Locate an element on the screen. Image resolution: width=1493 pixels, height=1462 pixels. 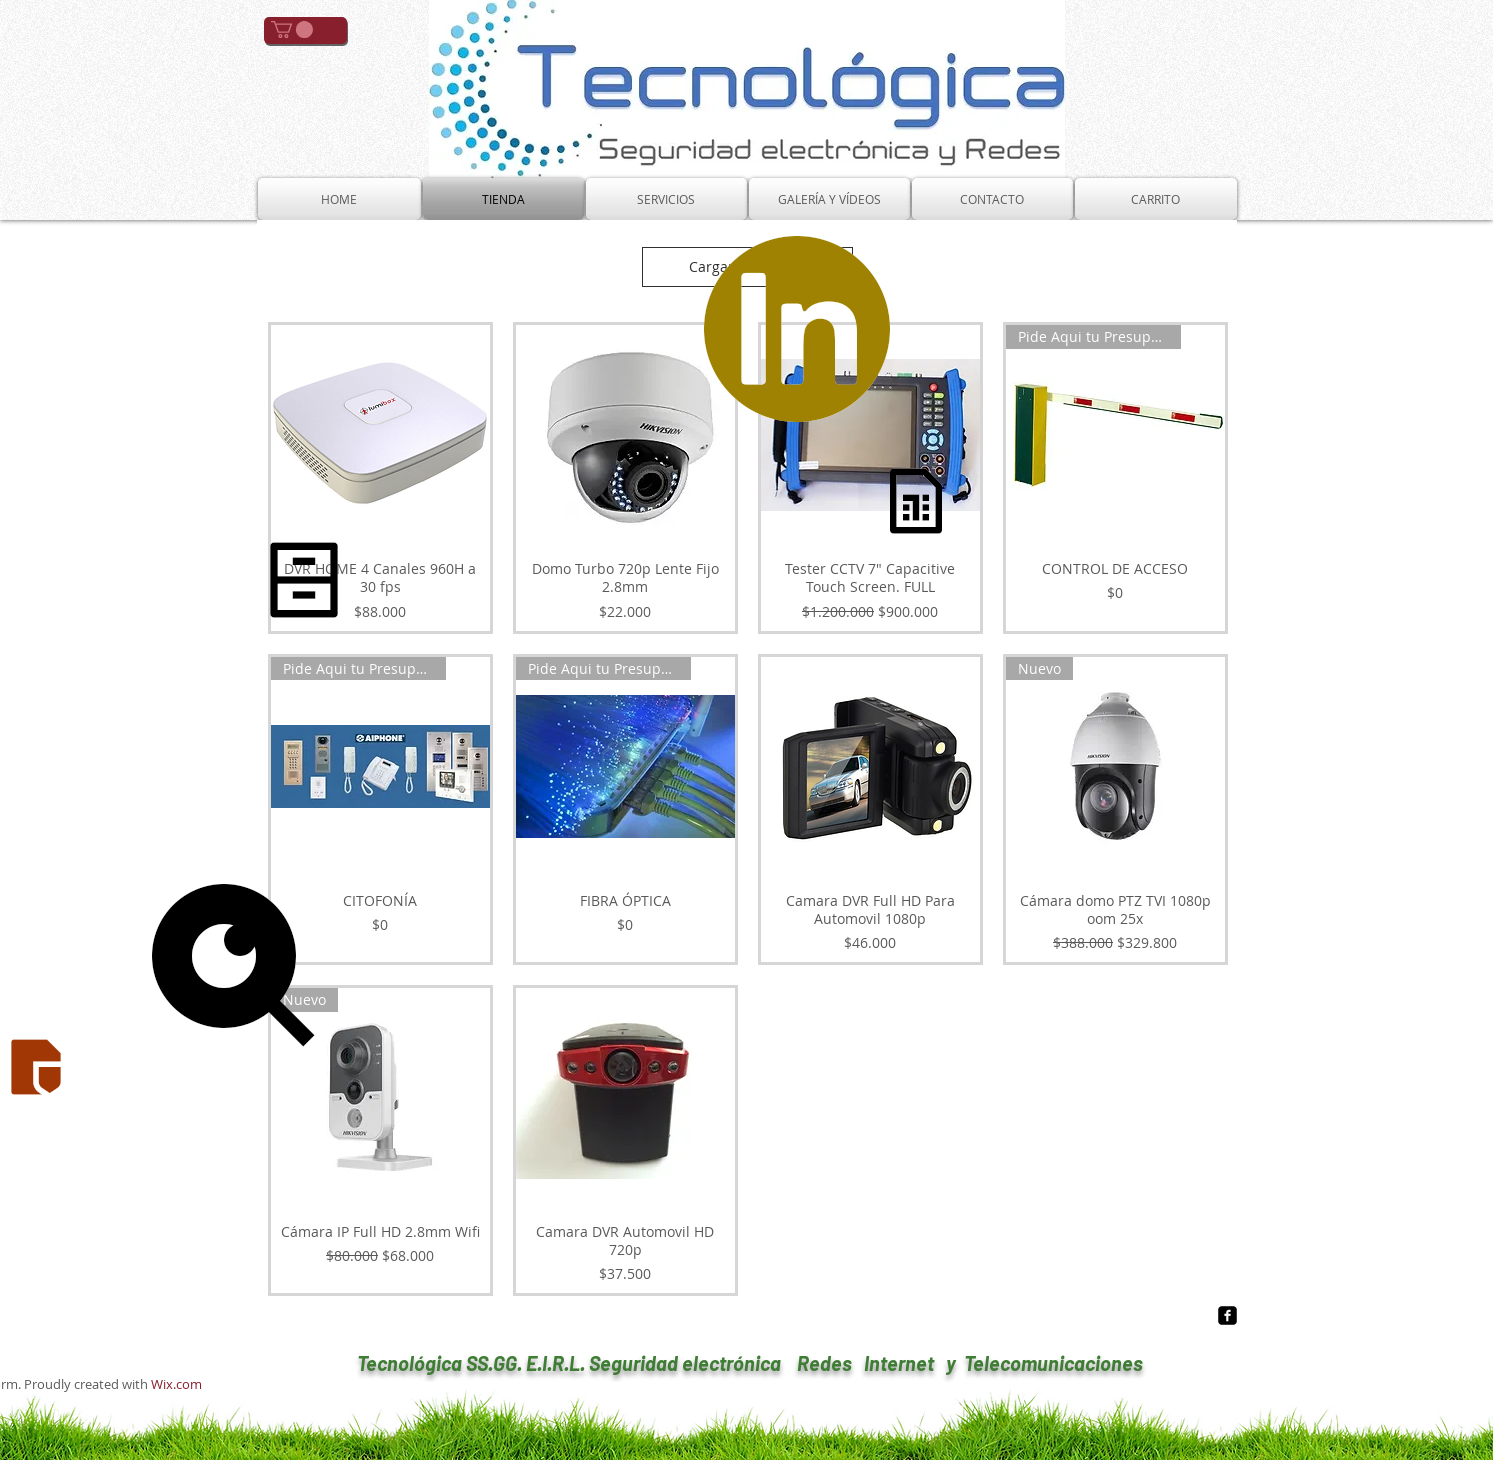
view sim card information is located at coordinates (916, 501).